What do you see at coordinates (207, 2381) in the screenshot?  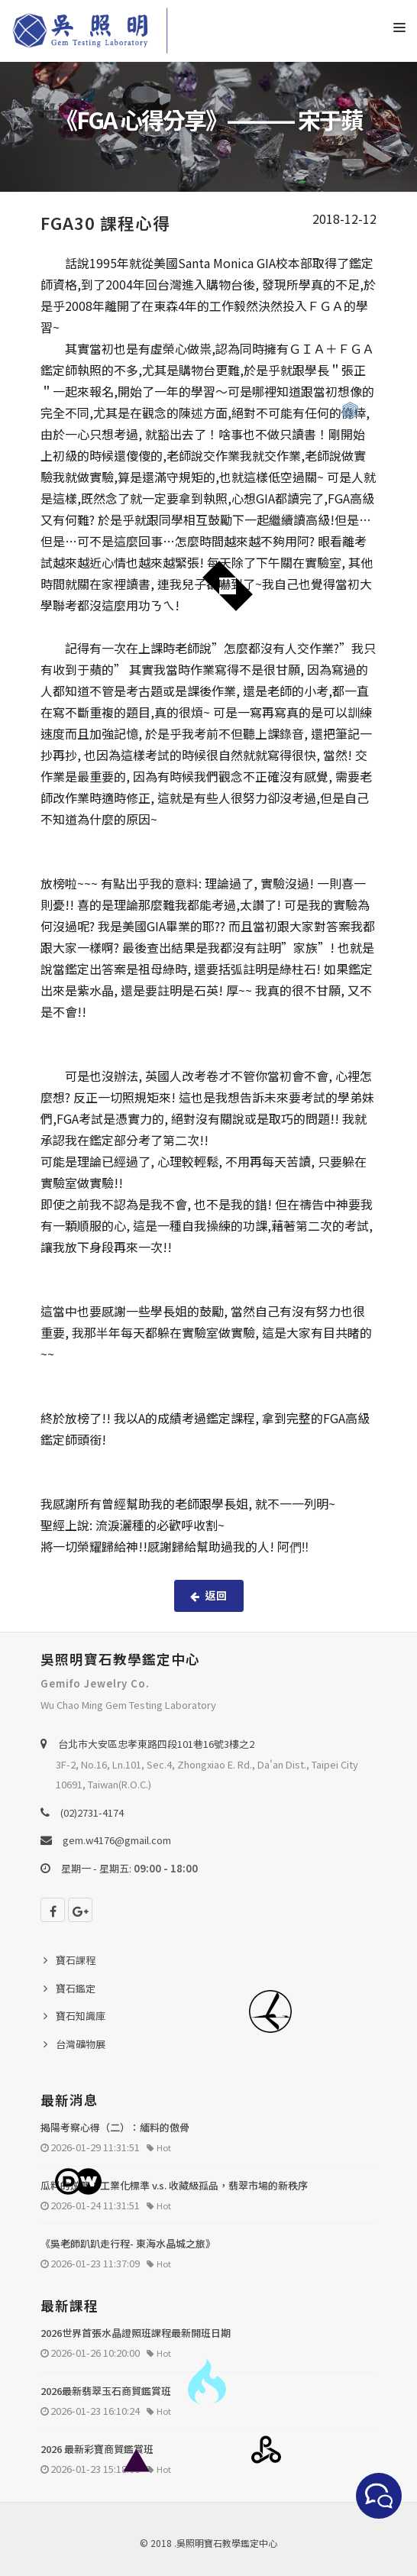 I see `codeigniter framework logo` at bounding box center [207, 2381].